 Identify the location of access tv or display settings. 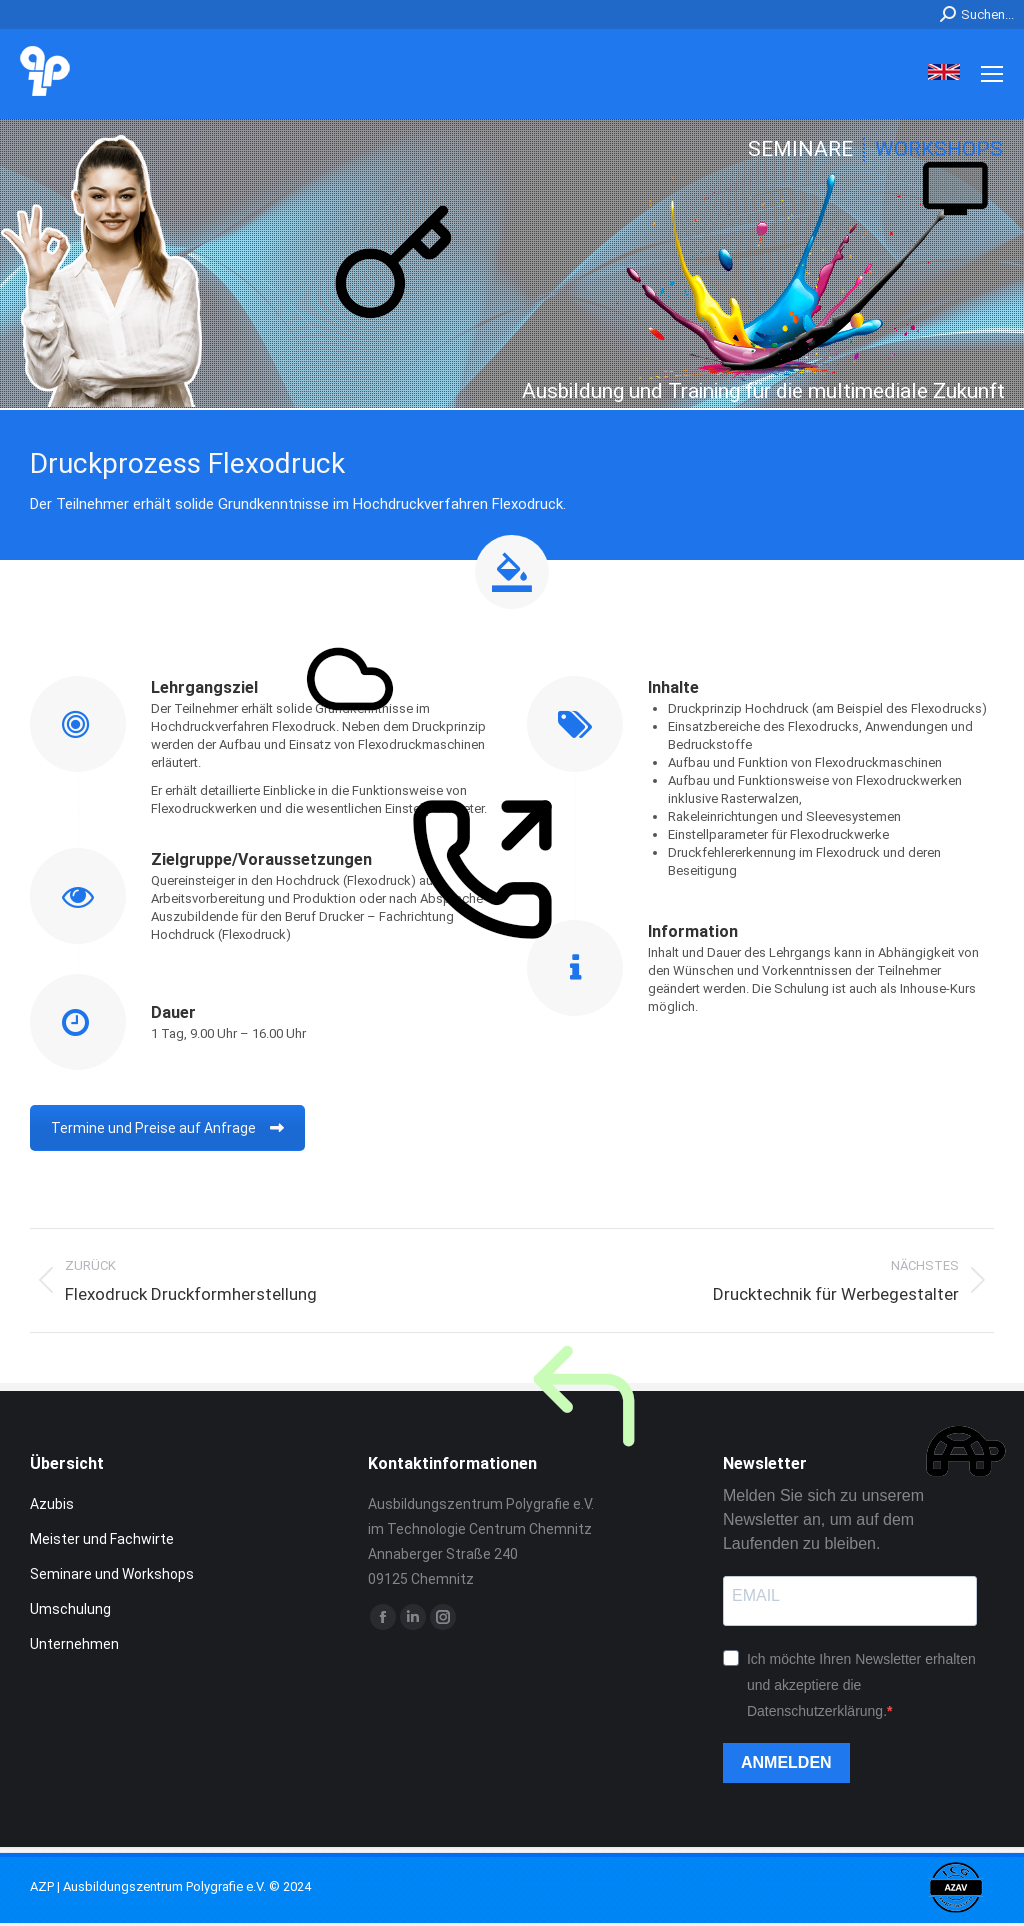
(955, 188).